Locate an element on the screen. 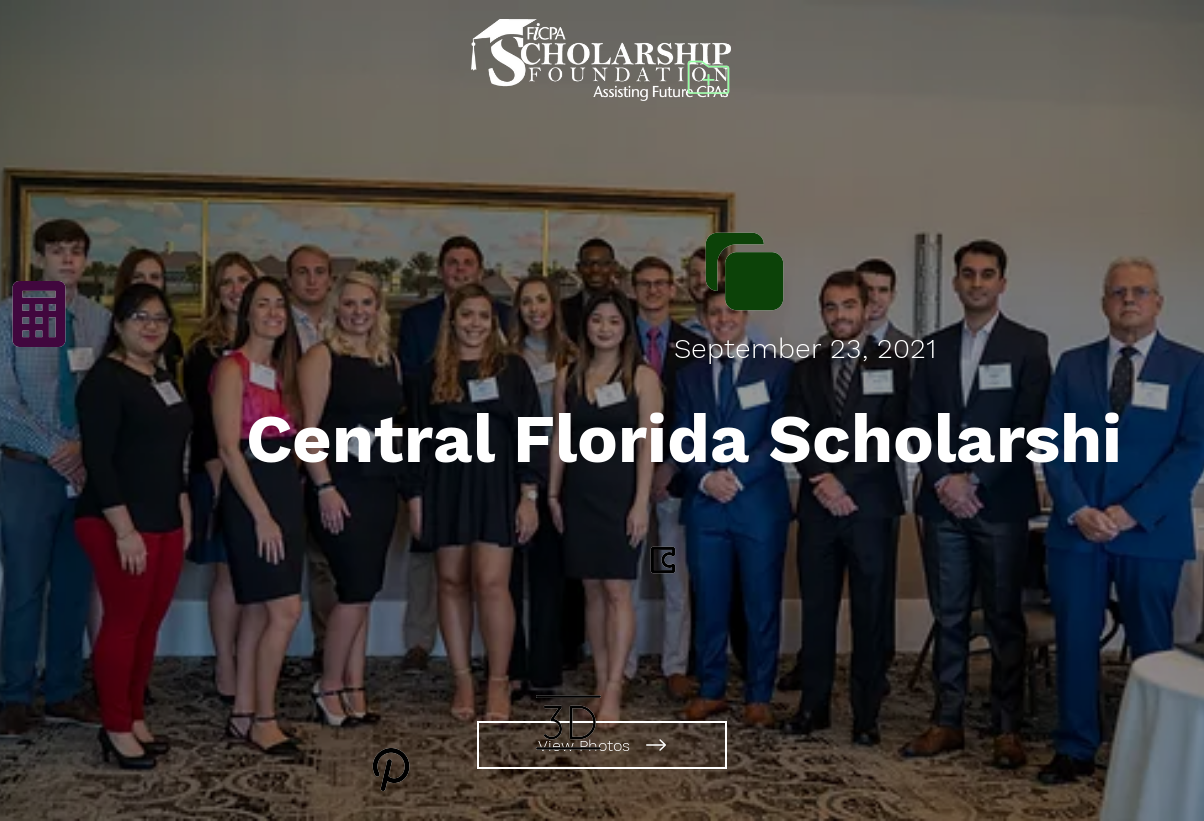 The image size is (1204, 821). open the calculator app is located at coordinates (39, 314).